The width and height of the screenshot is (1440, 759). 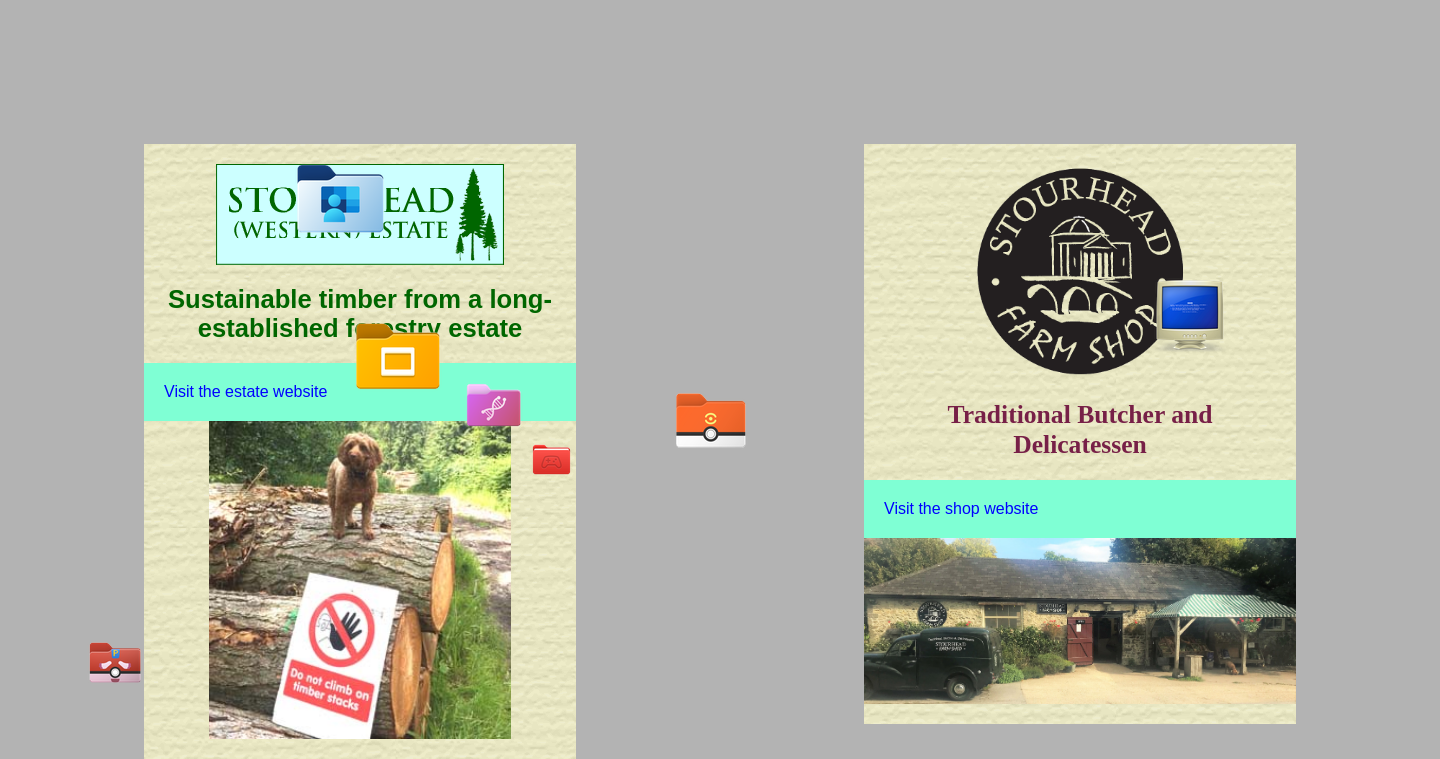 What do you see at coordinates (493, 406) in the screenshot?
I see `open biology course files` at bounding box center [493, 406].